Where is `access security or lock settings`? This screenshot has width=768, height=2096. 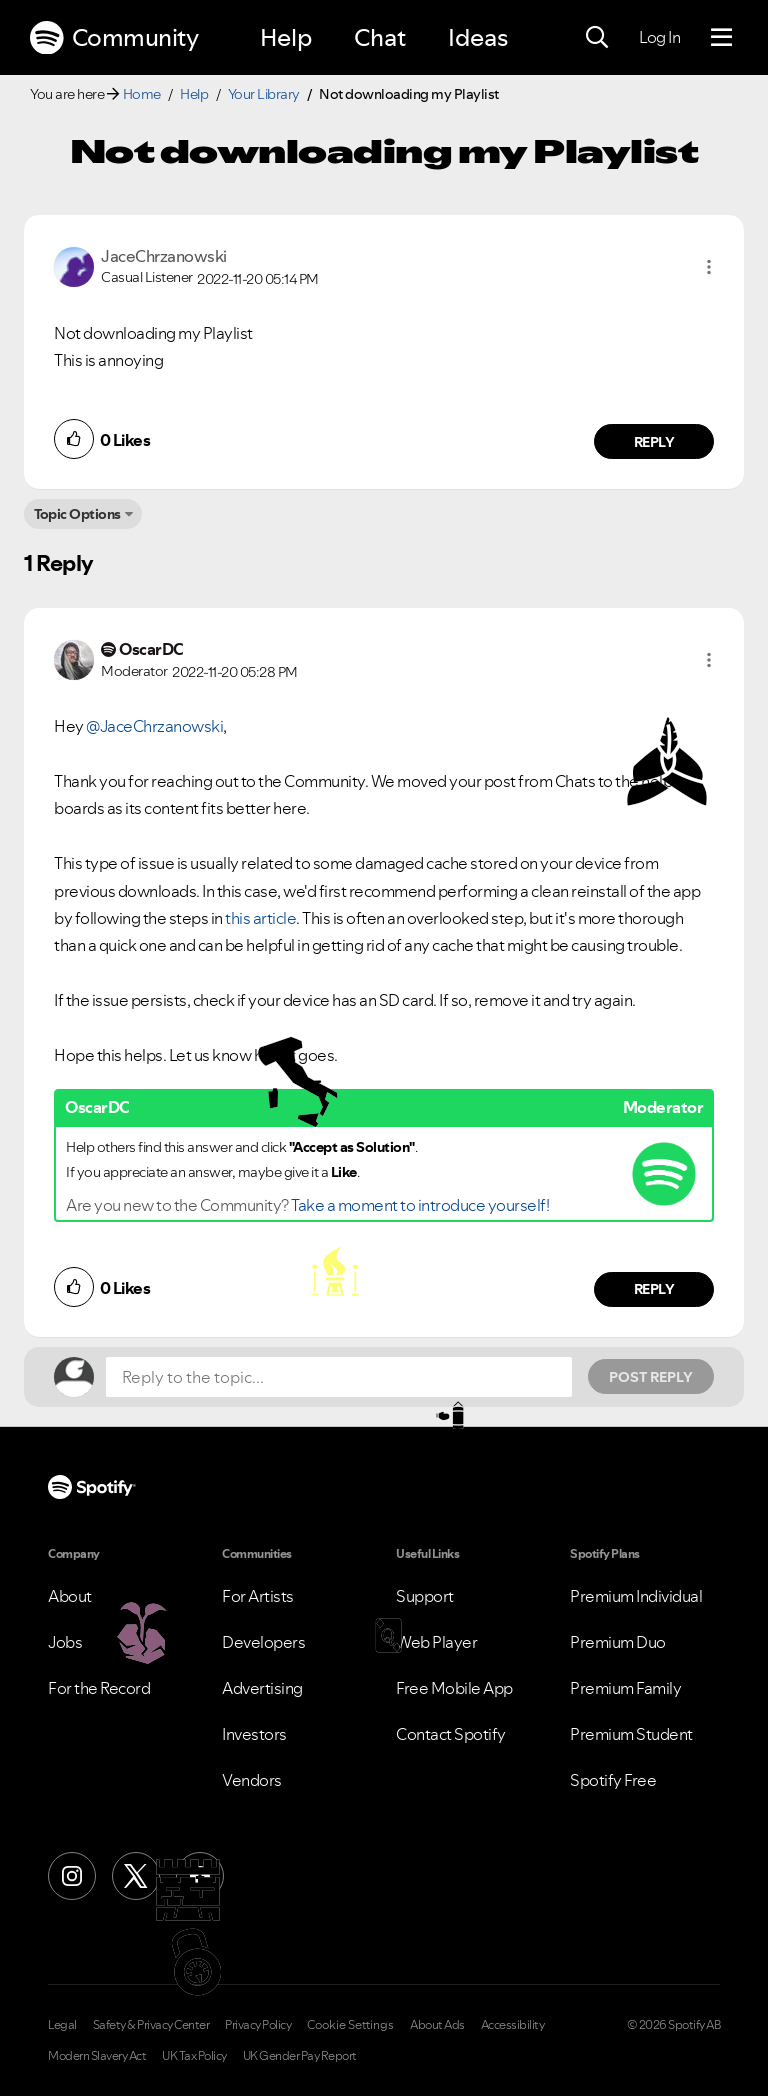
access security or lock settings is located at coordinates (195, 1962).